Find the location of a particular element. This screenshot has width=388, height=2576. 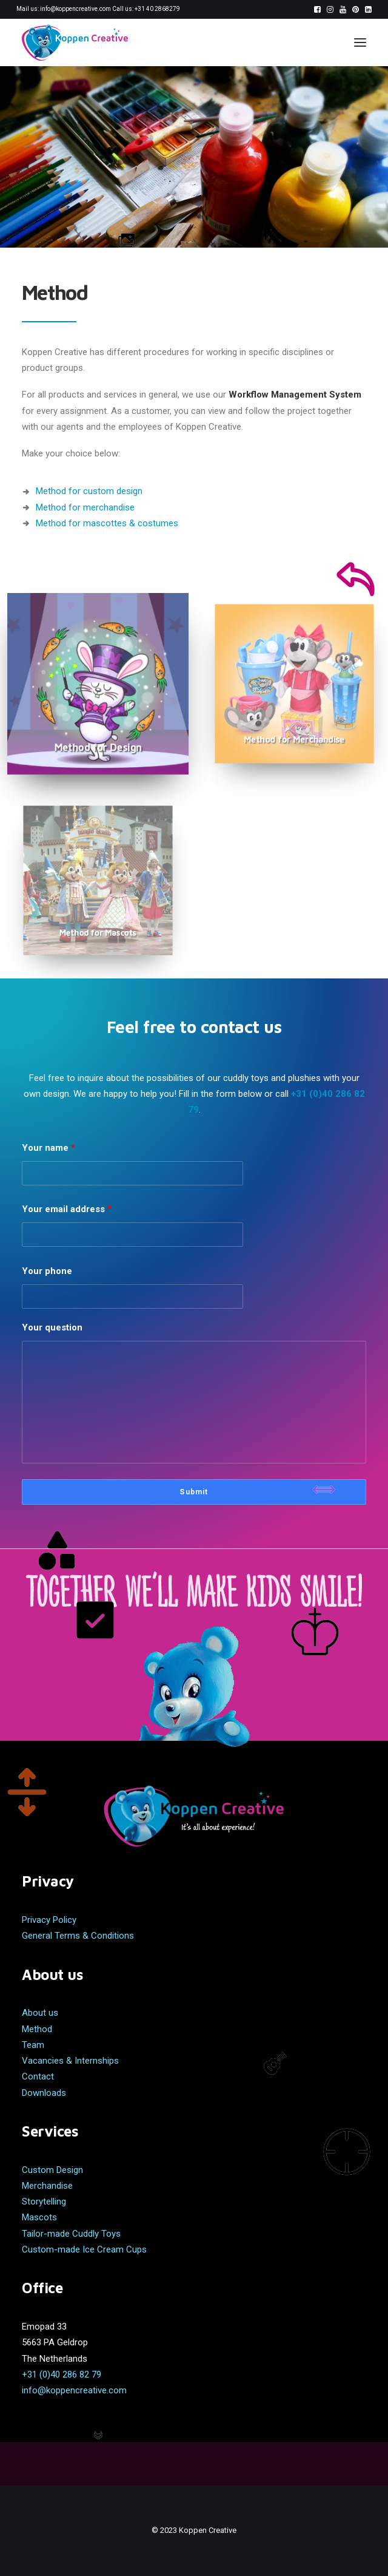

resize element horizontally is located at coordinates (324, 1490).